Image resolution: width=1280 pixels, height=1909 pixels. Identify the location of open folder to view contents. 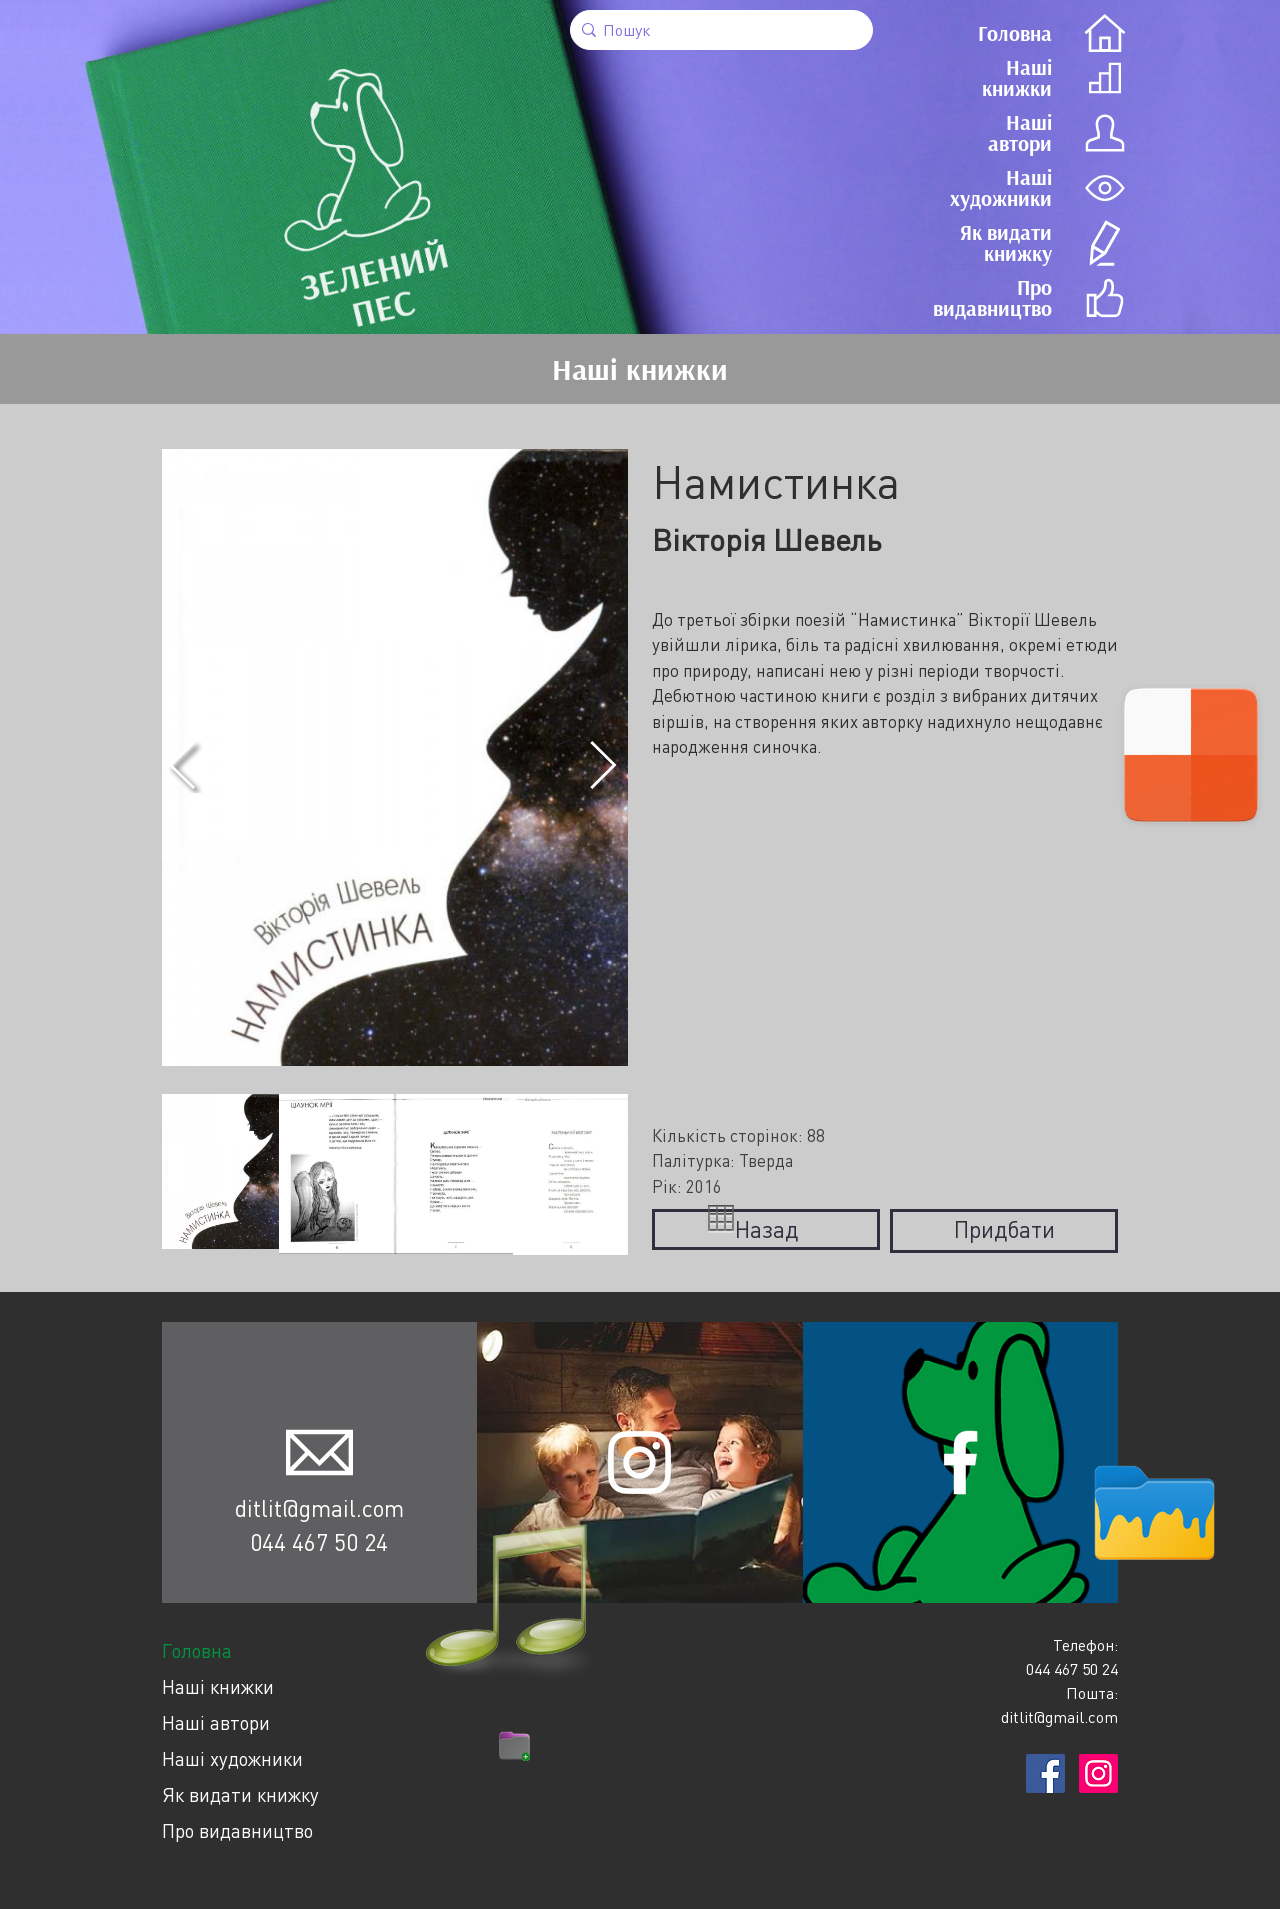
(1154, 1516).